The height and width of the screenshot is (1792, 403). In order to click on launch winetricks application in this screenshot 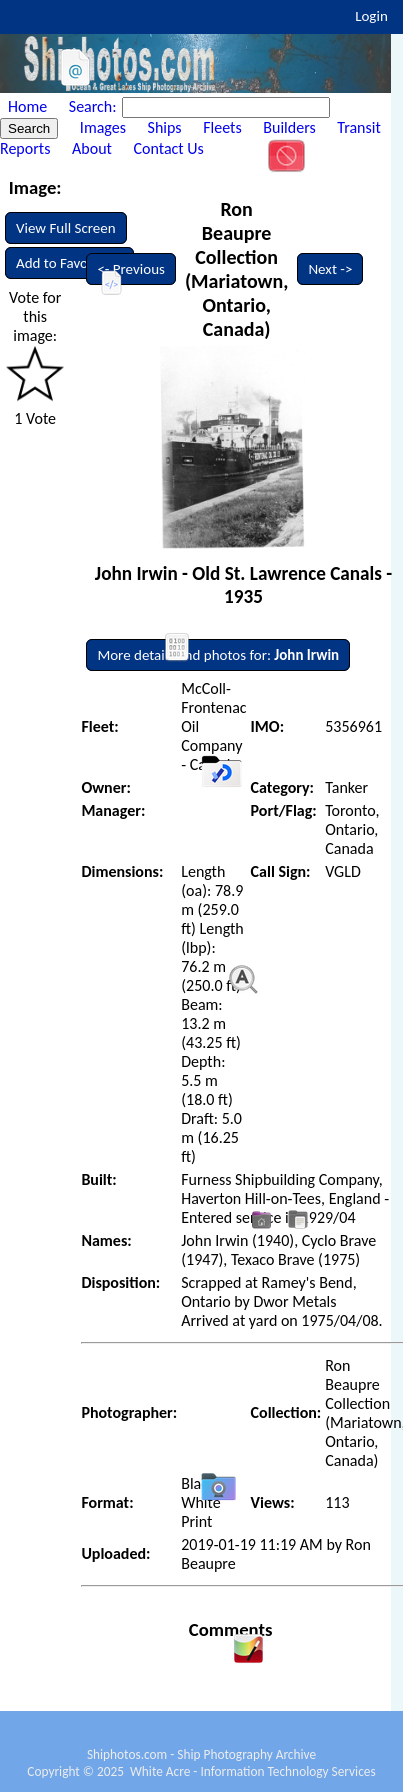, I will do `click(248, 1648)`.